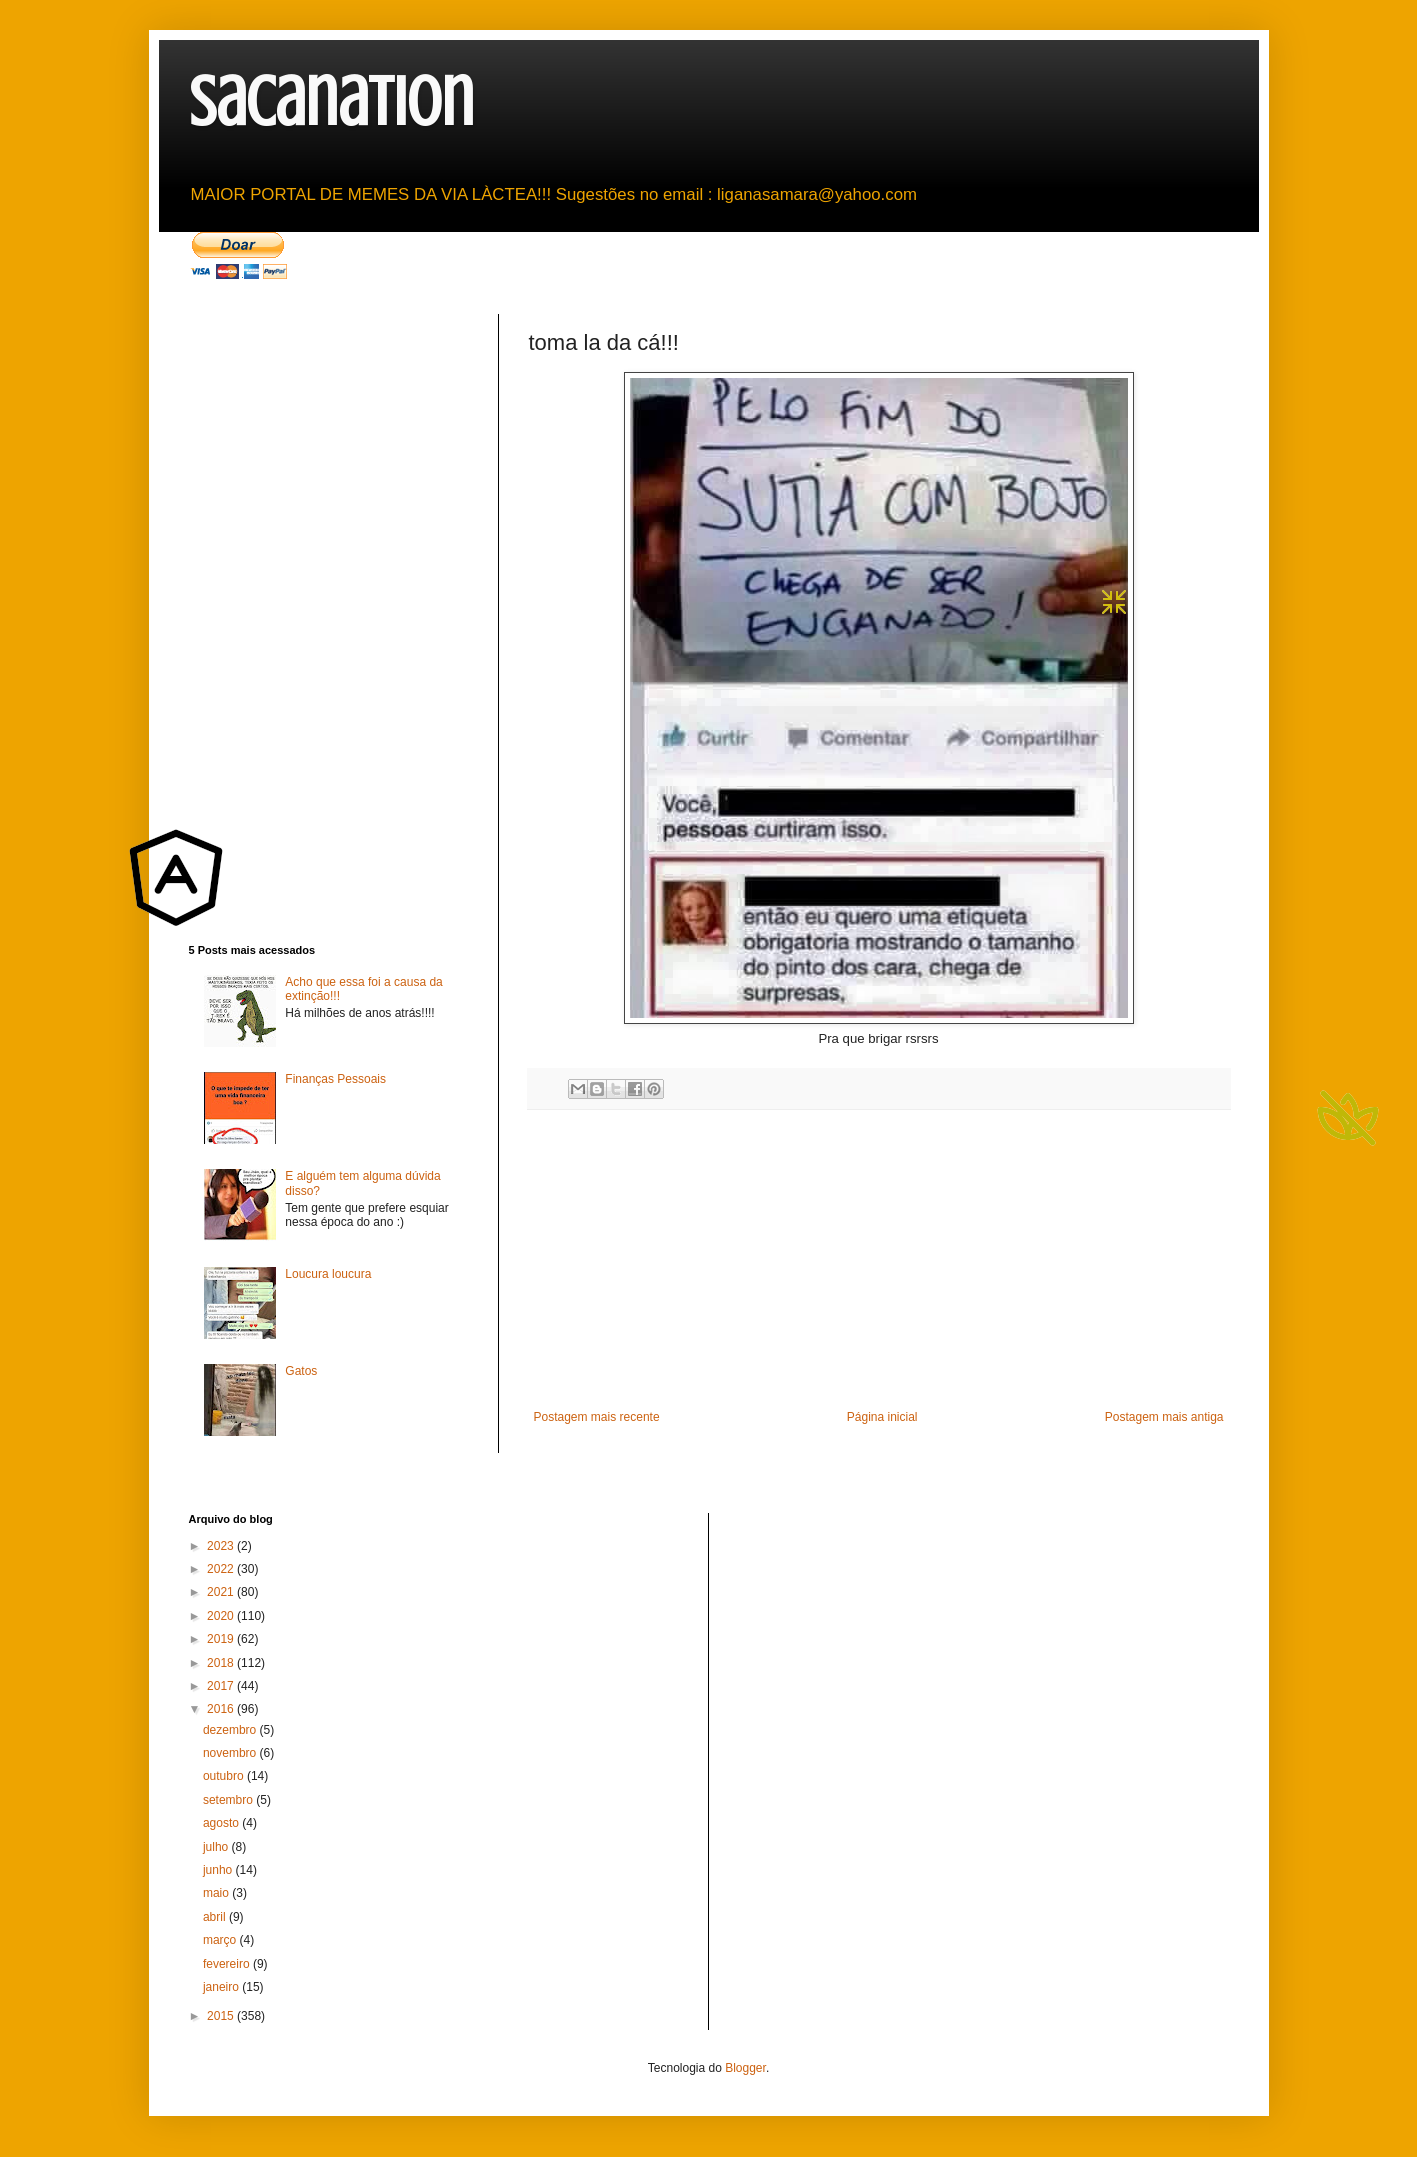 The image size is (1417, 2157). Describe the element at coordinates (1114, 602) in the screenshot. I see `exit fullscreen mode` at that location.